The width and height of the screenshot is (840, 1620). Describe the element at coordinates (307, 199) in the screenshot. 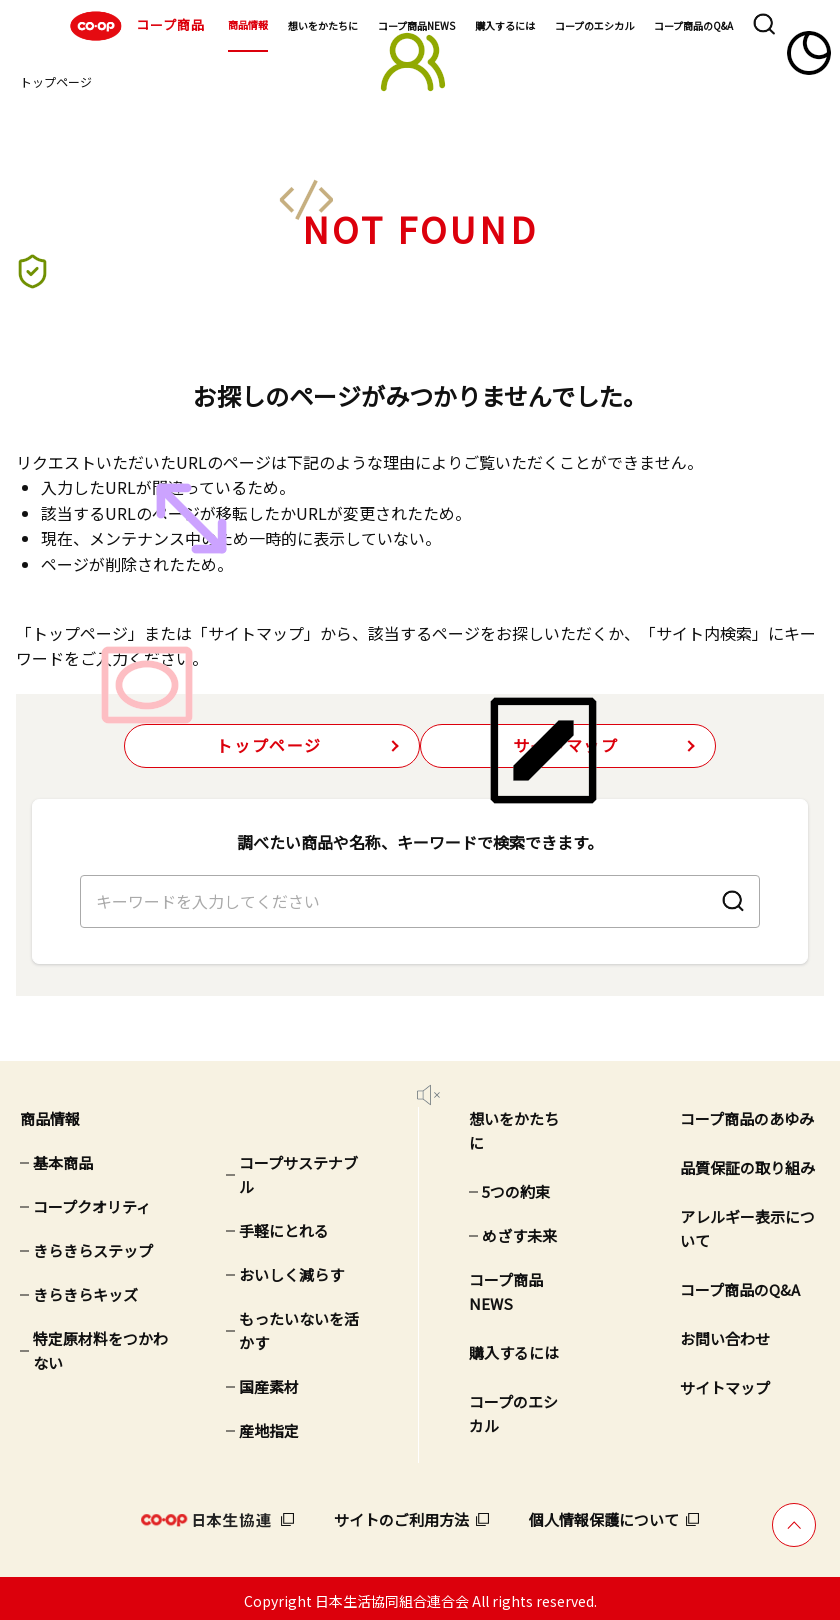

I see `view or edit source code` at that location.